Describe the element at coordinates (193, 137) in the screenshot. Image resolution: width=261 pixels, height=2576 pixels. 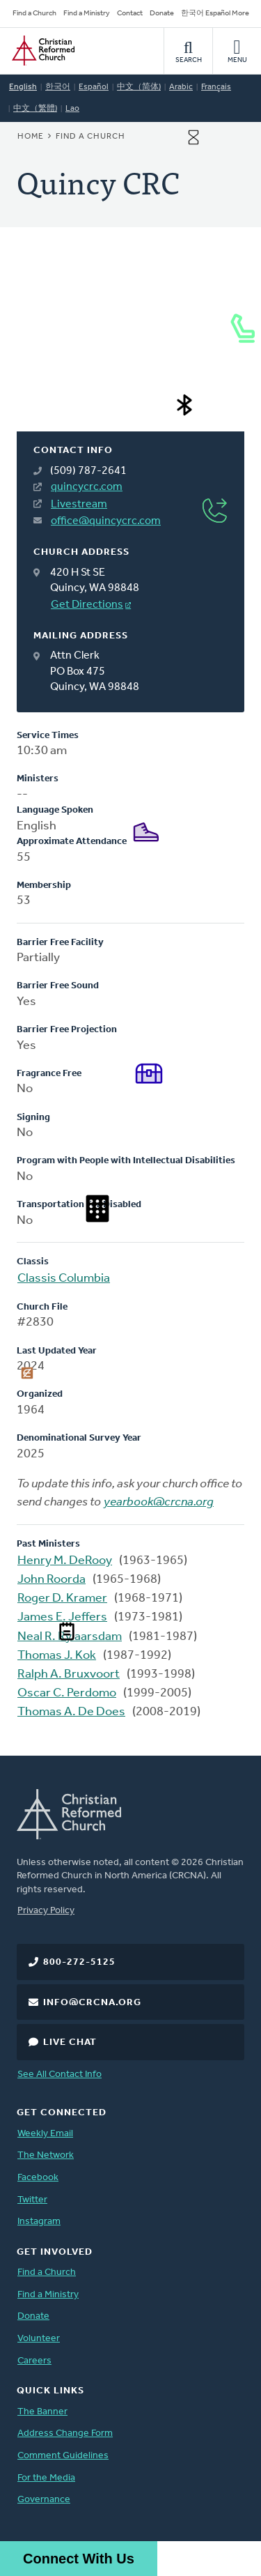
I see `indicates loading or processing in progress` at that location.